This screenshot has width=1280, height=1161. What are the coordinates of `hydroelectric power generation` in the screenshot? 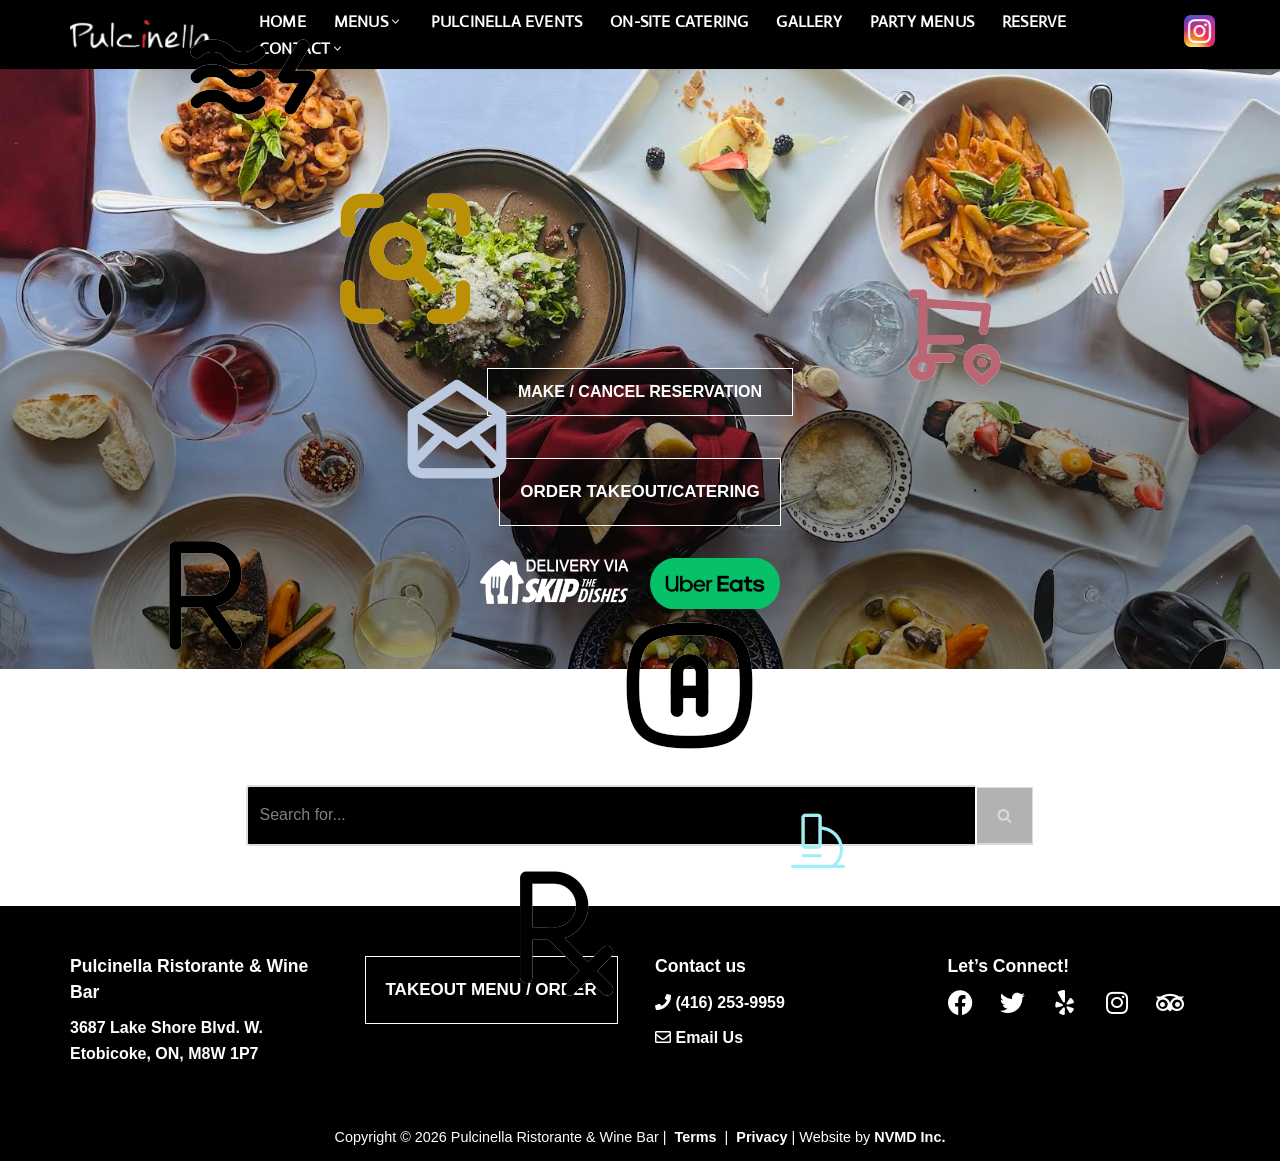 It's located at (253, 77).